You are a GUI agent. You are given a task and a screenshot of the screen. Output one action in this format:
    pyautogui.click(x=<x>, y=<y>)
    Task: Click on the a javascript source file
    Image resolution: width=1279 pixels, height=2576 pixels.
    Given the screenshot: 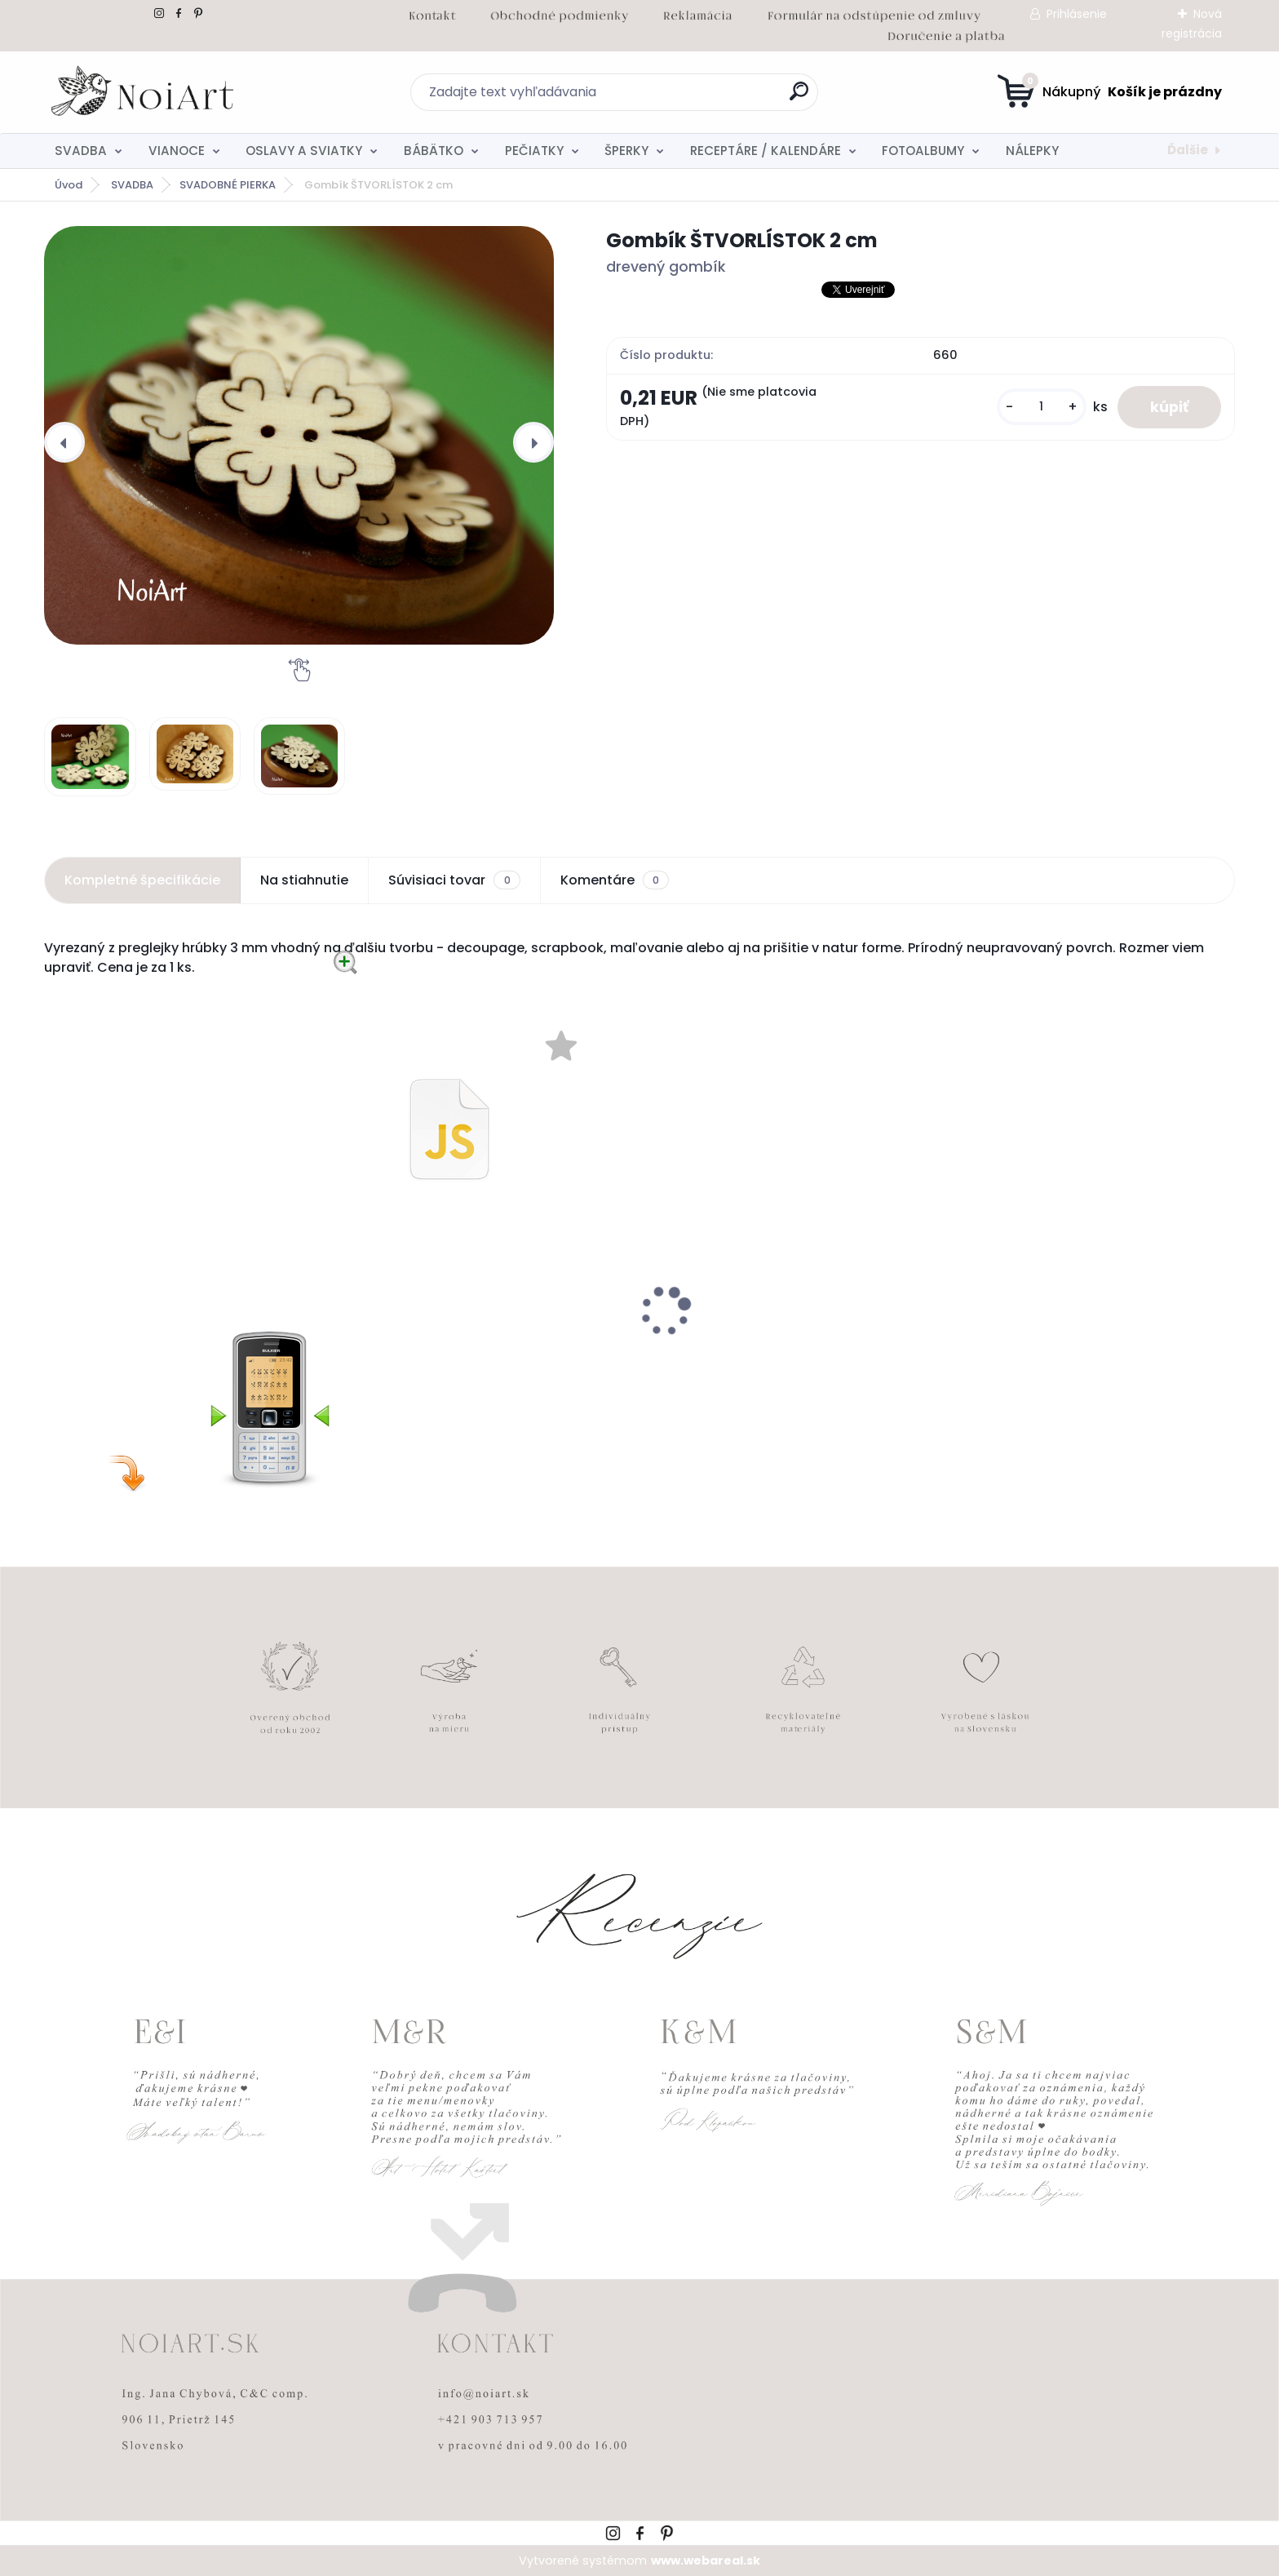 What is the action you would take?
    pyautogui.click(x=449, y=1129)
    